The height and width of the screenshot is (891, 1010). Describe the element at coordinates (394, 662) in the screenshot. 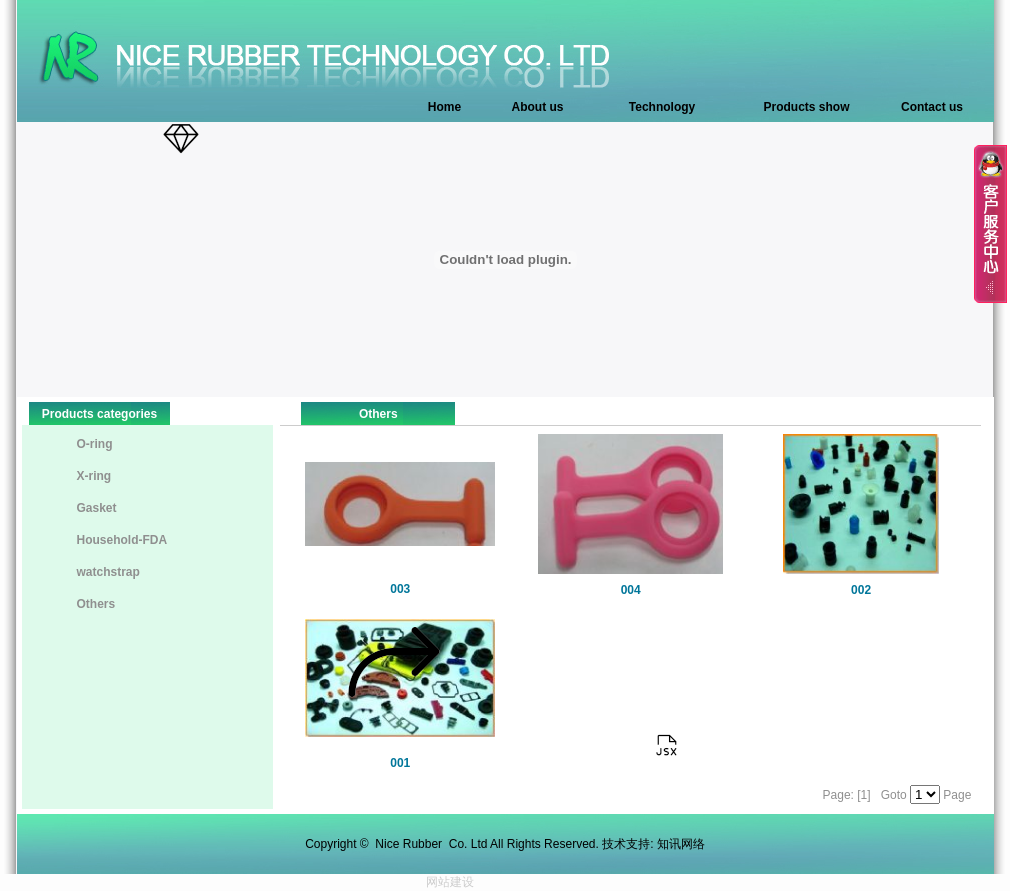

I see `share or forward content` at that location.